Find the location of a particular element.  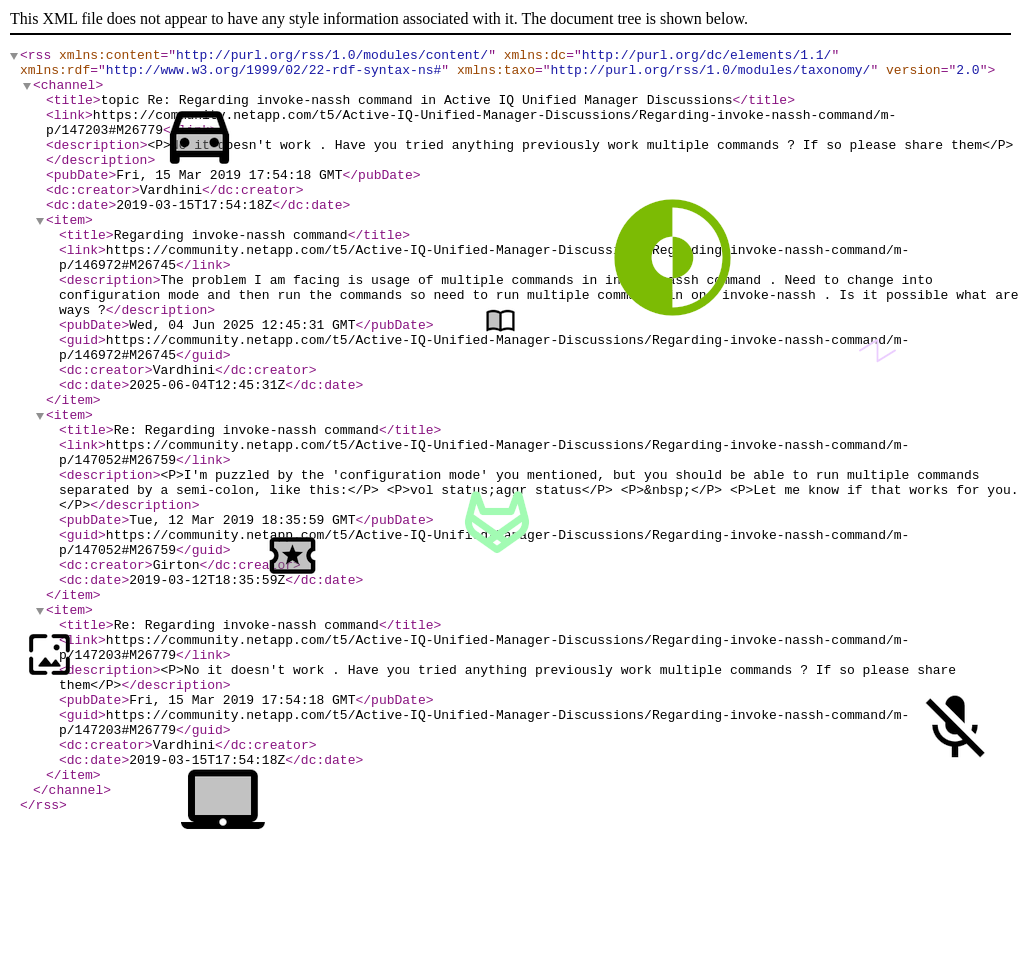

select sawtooth waveform in audio synthesizer is located at coordinates (877, 350).